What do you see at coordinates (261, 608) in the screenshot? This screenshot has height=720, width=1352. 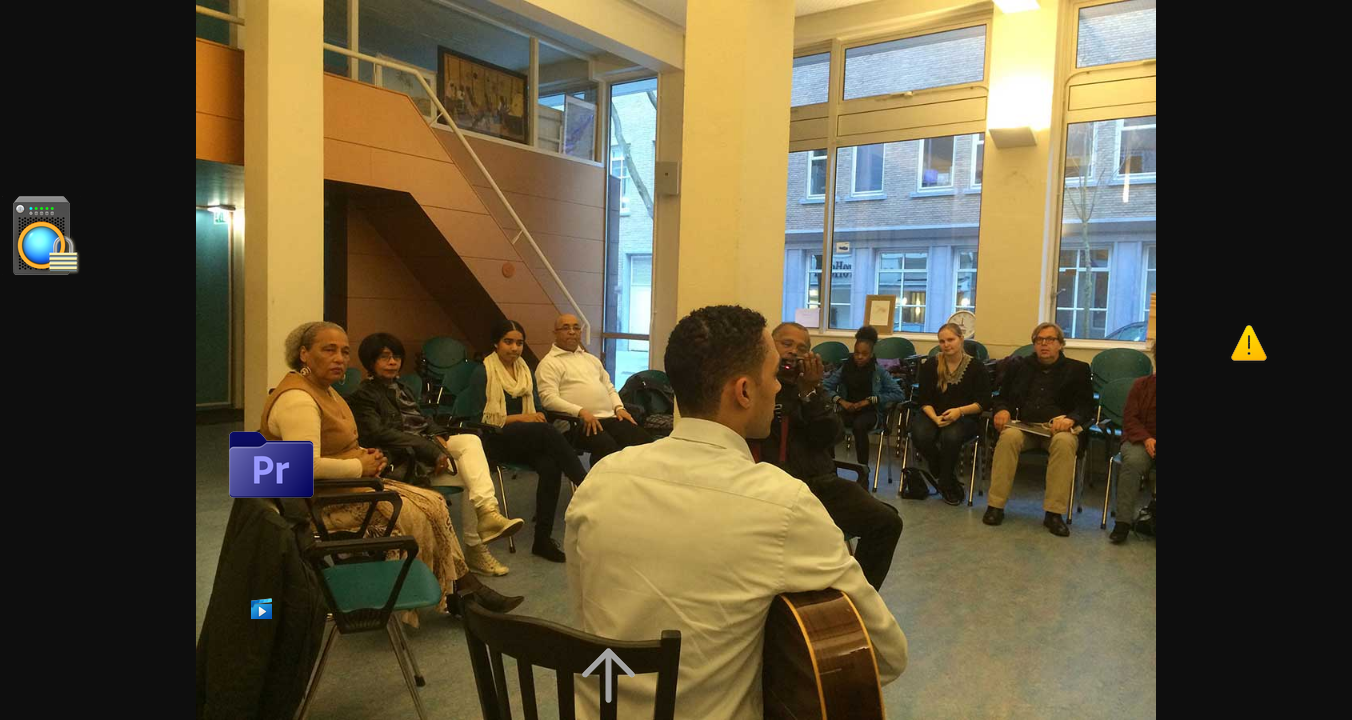 I see `open the movies app` at bounding box center [261, 608].